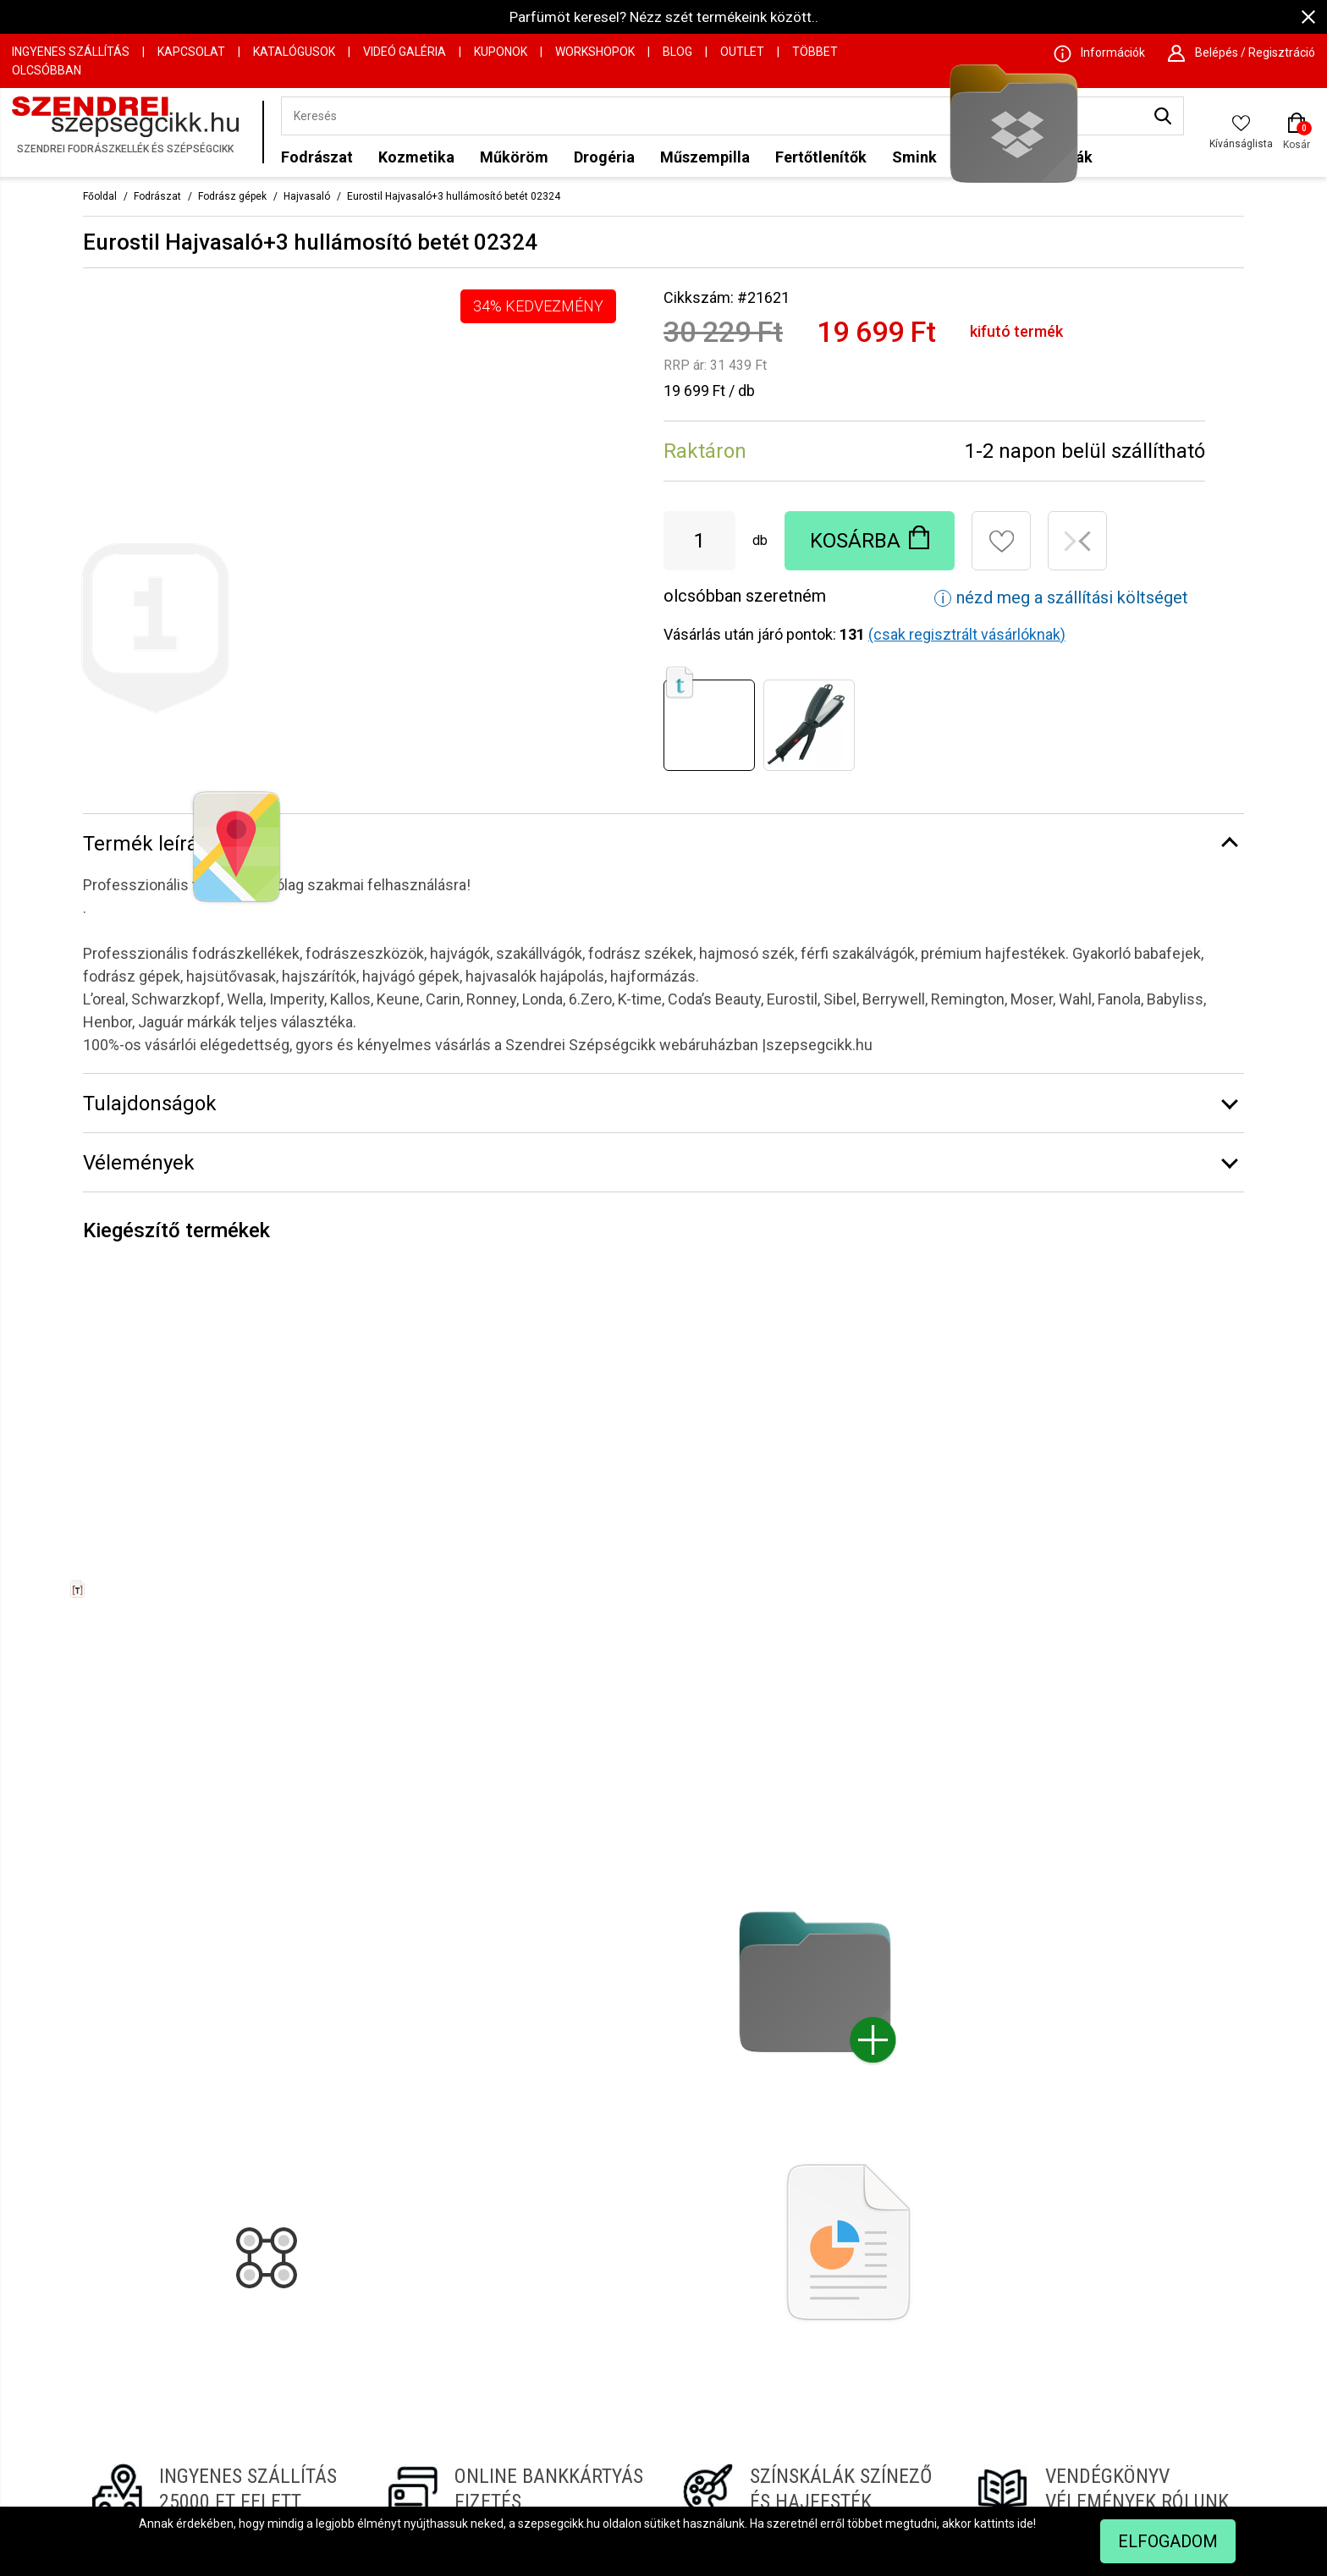 Image resolution: width=1327 pixels, height=2576 pixels. Describe the element at coordinates (848, 2242) in the screenshot. I see `open a presentation file` at that location.